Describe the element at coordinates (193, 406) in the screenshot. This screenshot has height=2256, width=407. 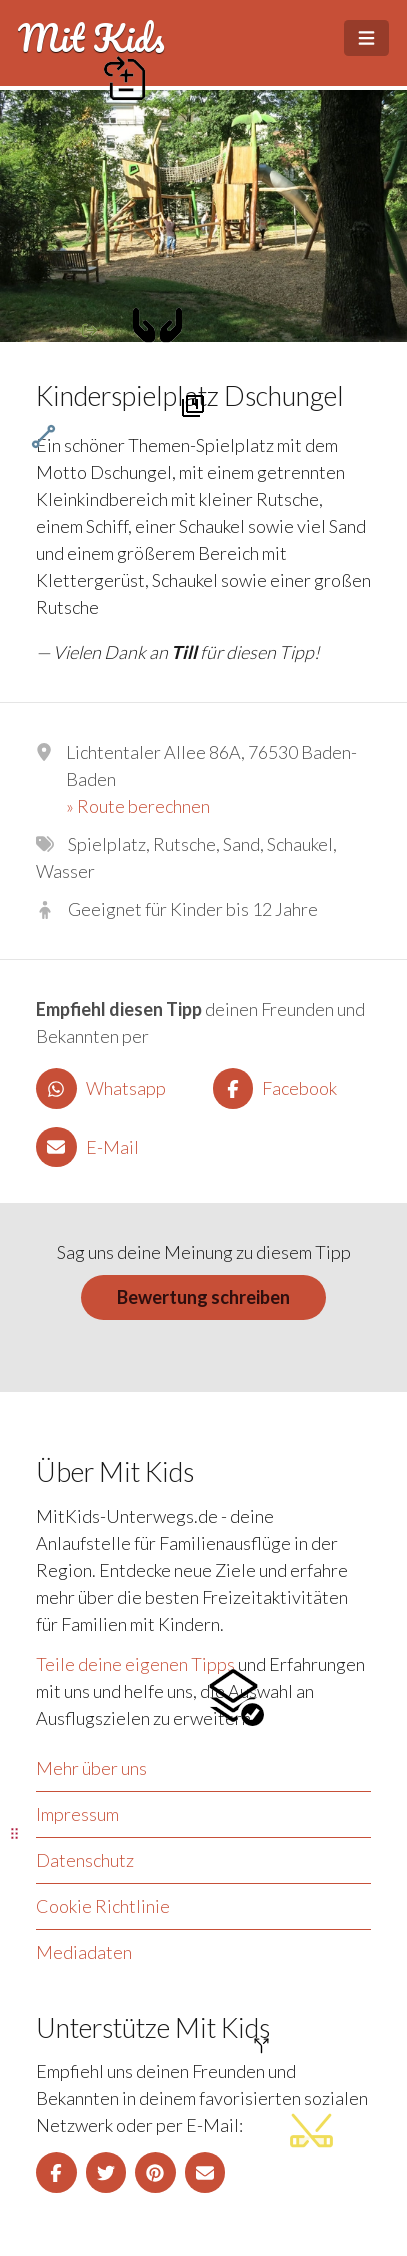
I see `select filter option 4` at that location.